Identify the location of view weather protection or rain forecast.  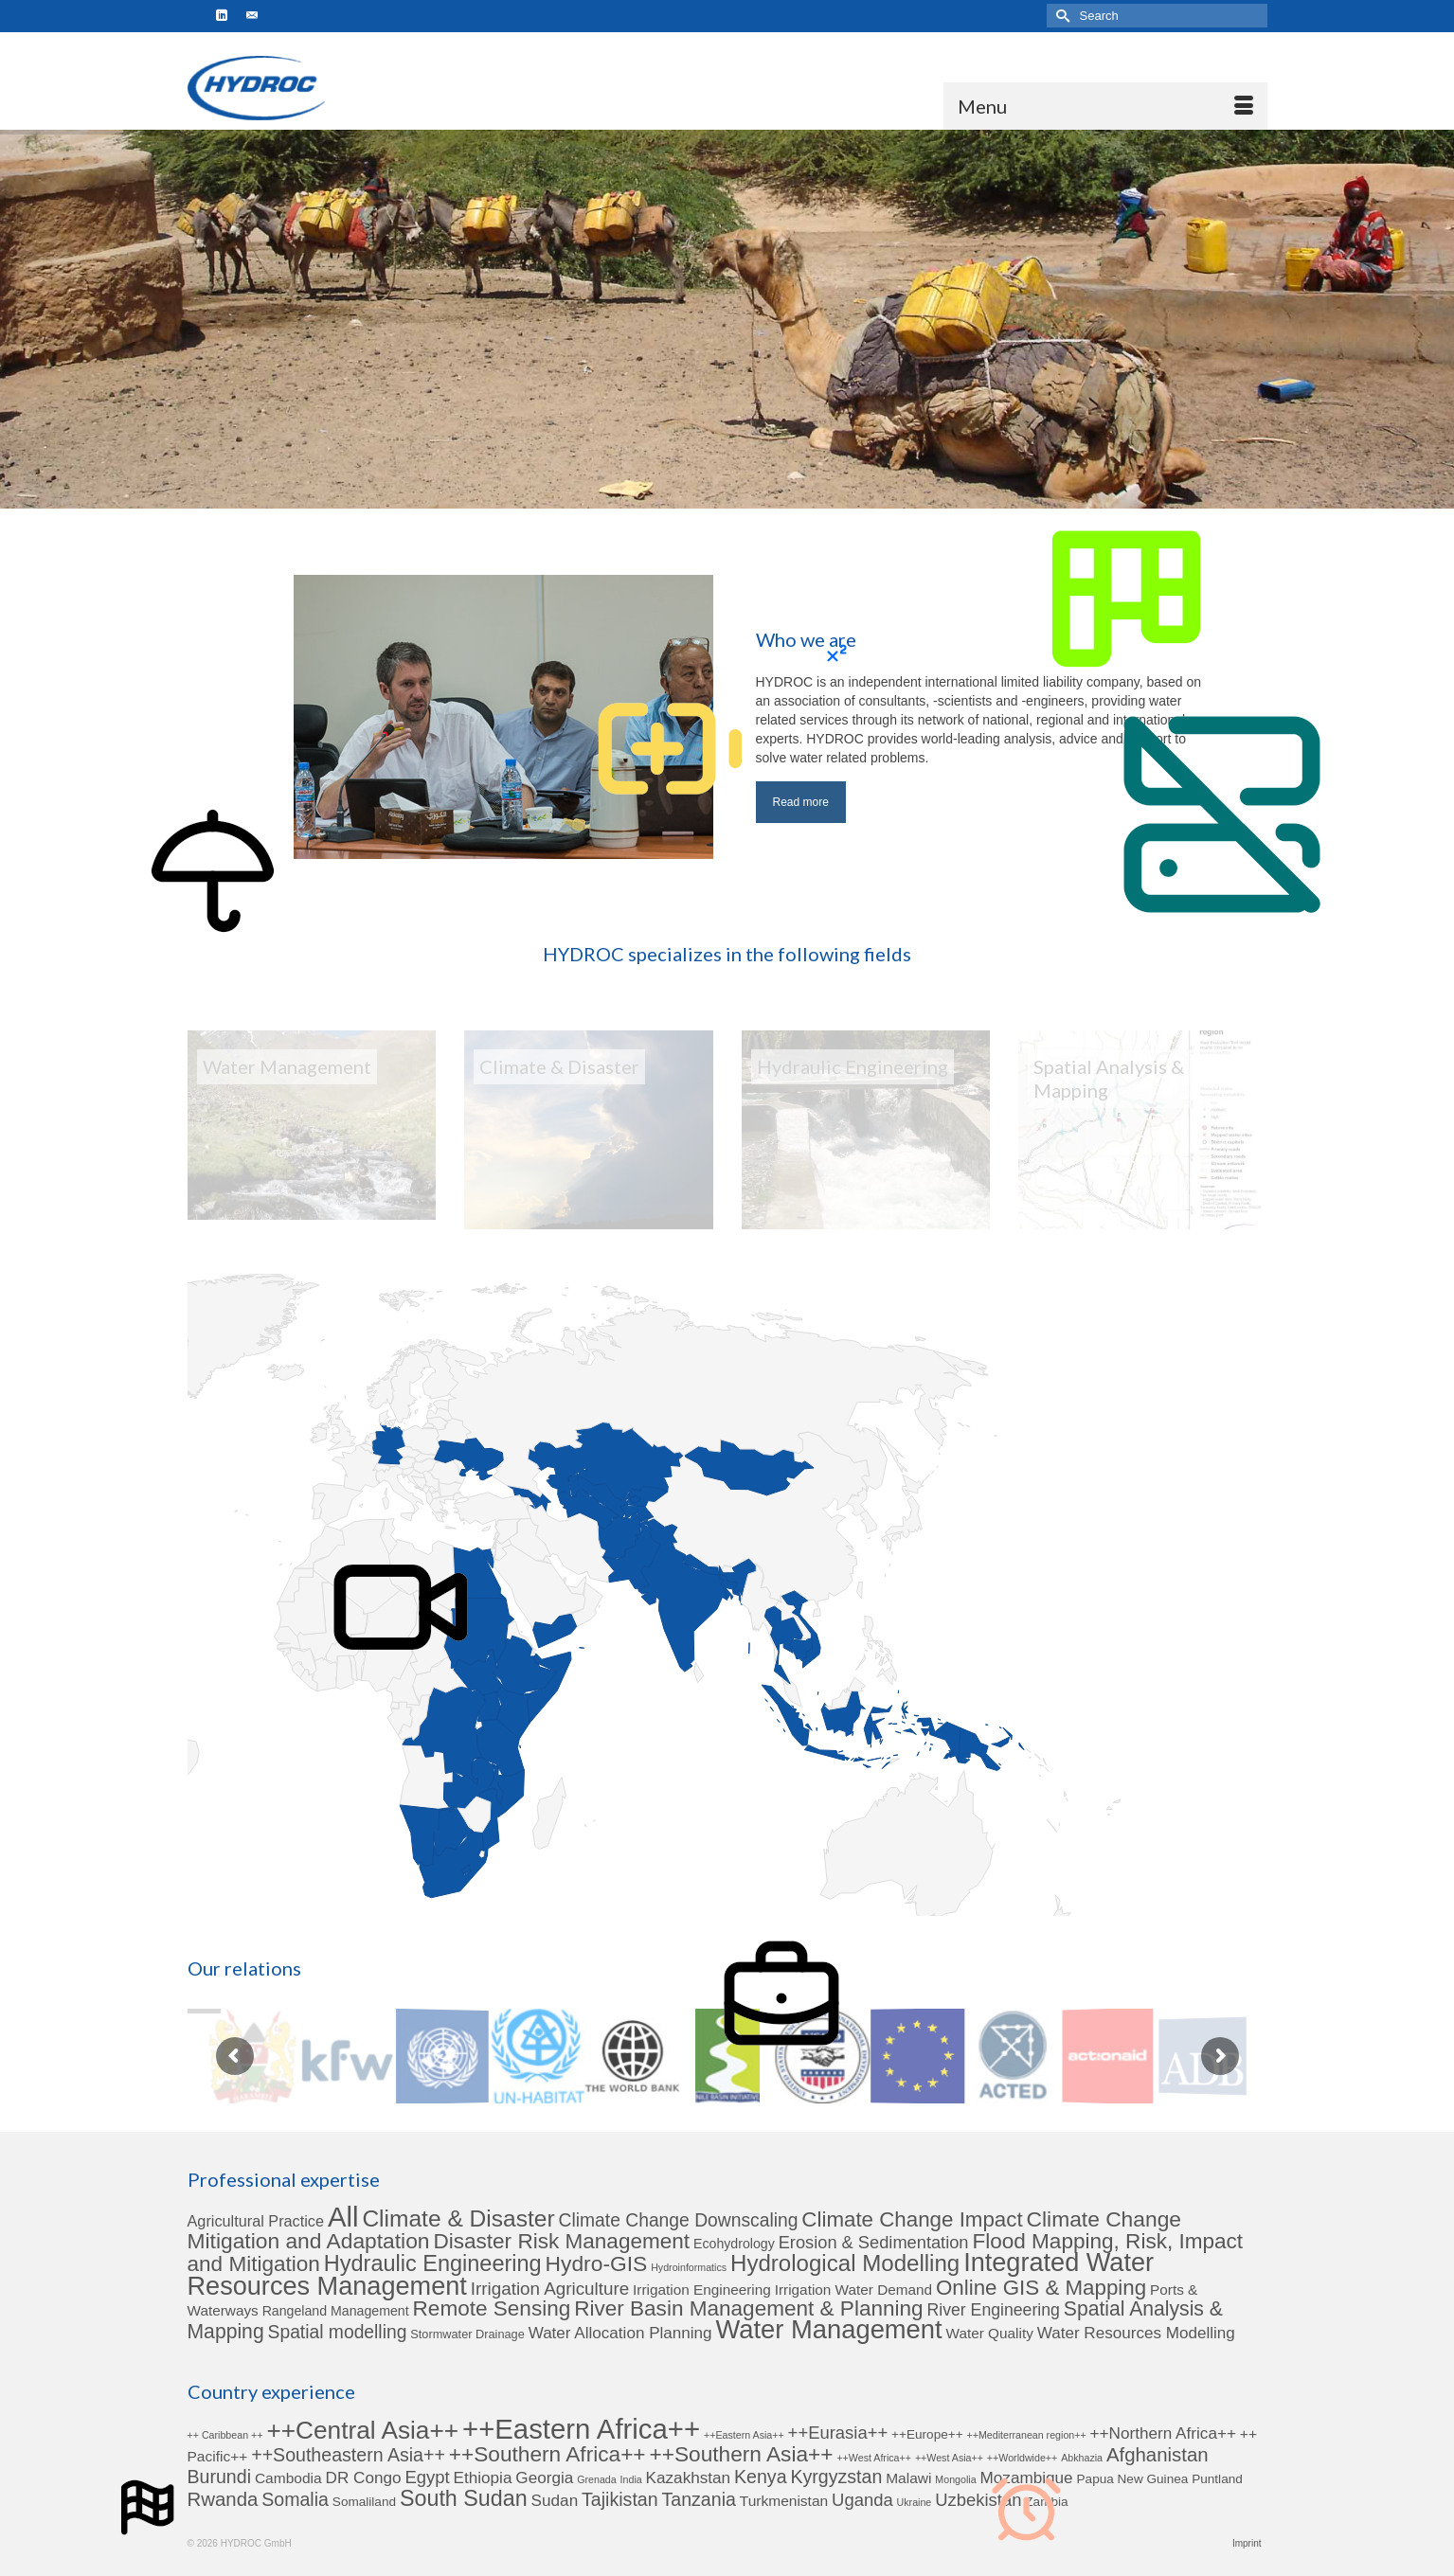
(212, 870).